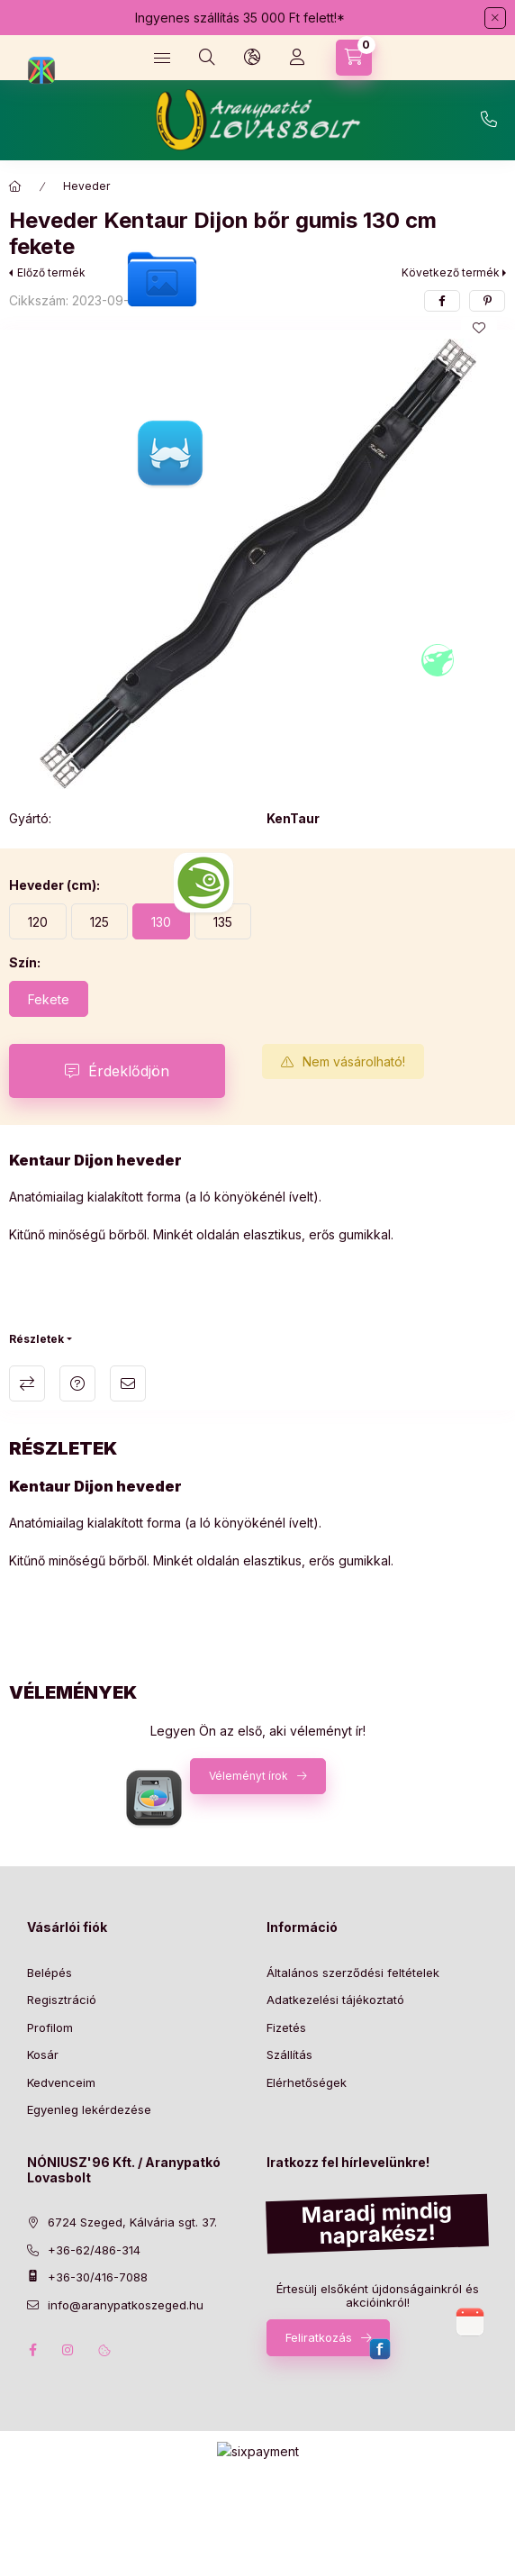 This screenshot has height=2576, width=515. What do you see at coordinates (162, 279) in the screenshot?
I see `open your images folder` at bounding box center [162, 279].